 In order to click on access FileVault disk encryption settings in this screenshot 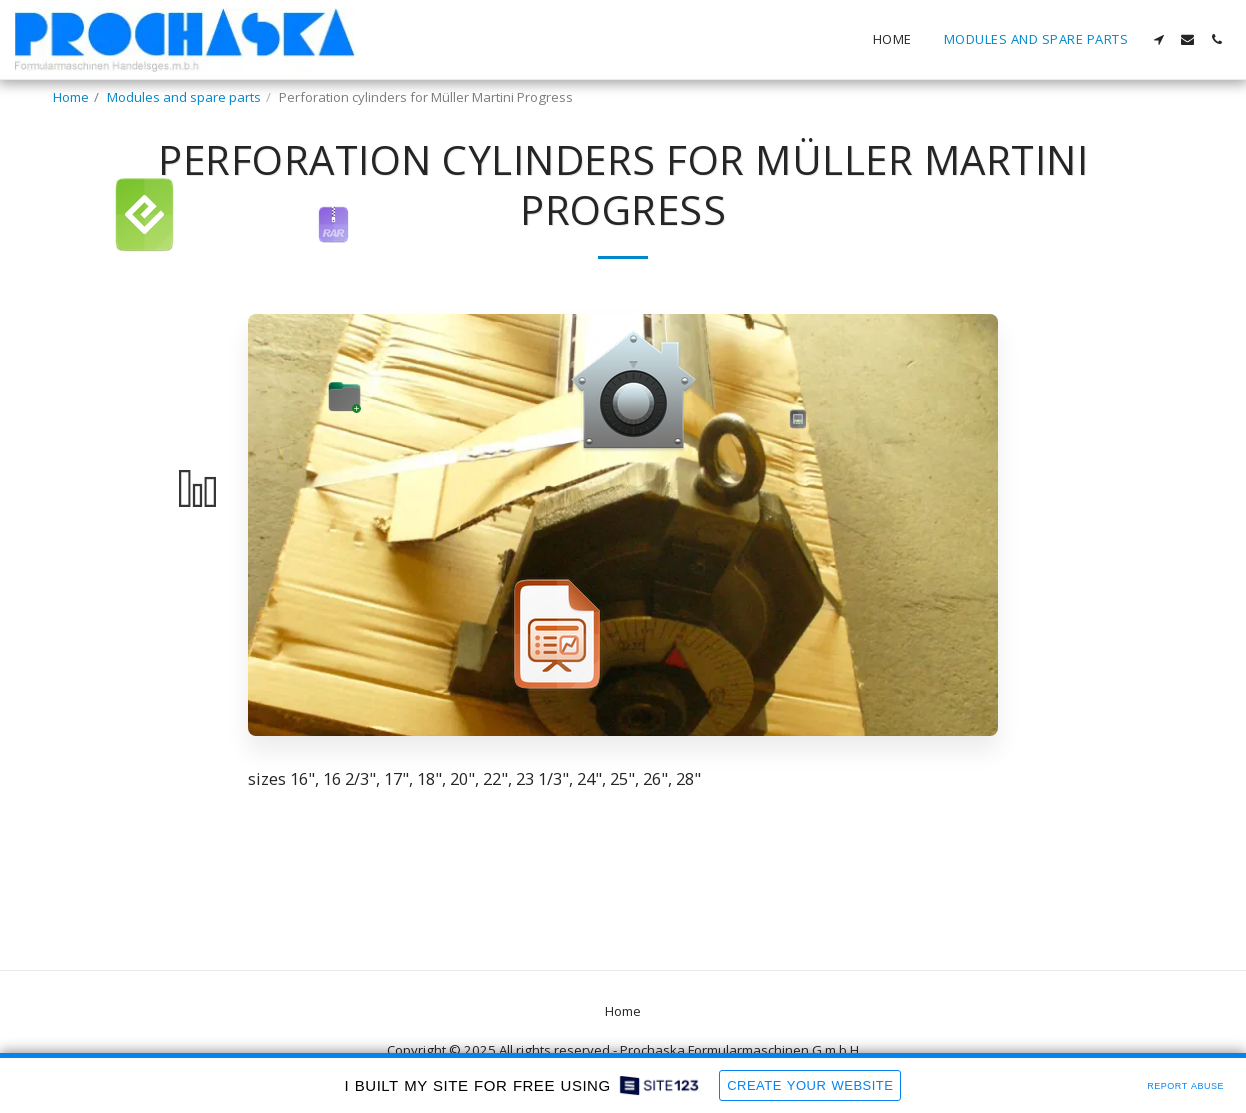, I will do `click(633, 389)`.